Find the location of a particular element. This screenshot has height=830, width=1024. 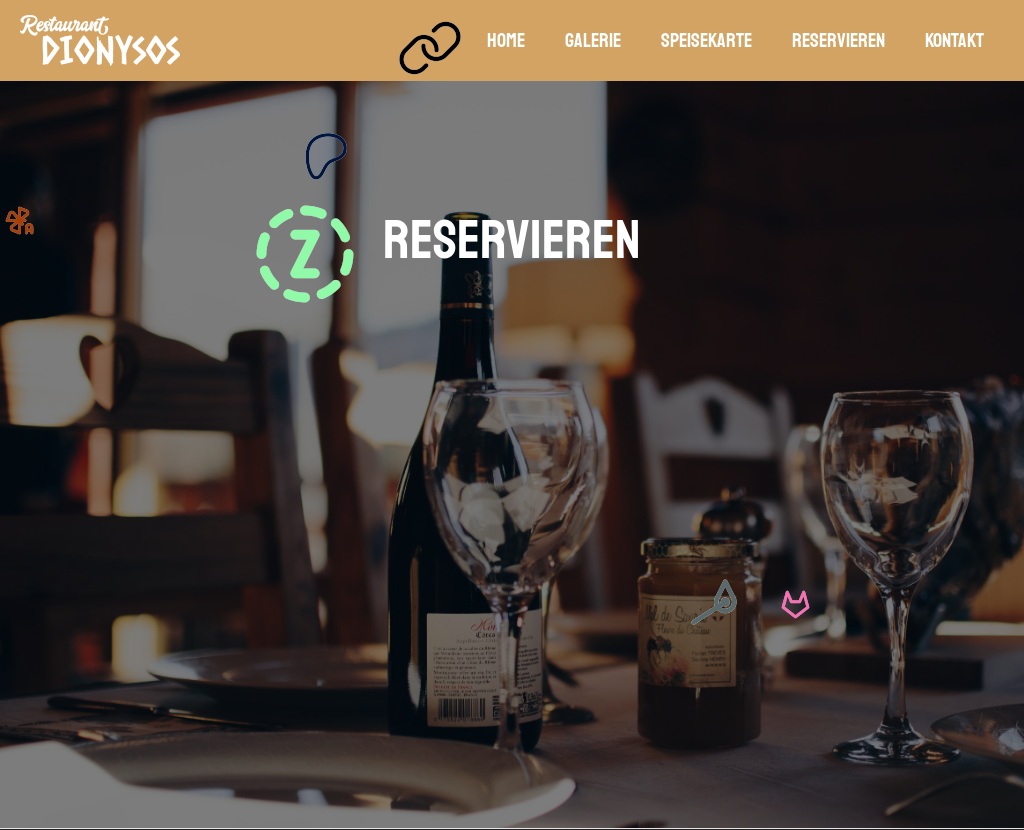

link to GitLab repository is located at coordinates (795, 604).